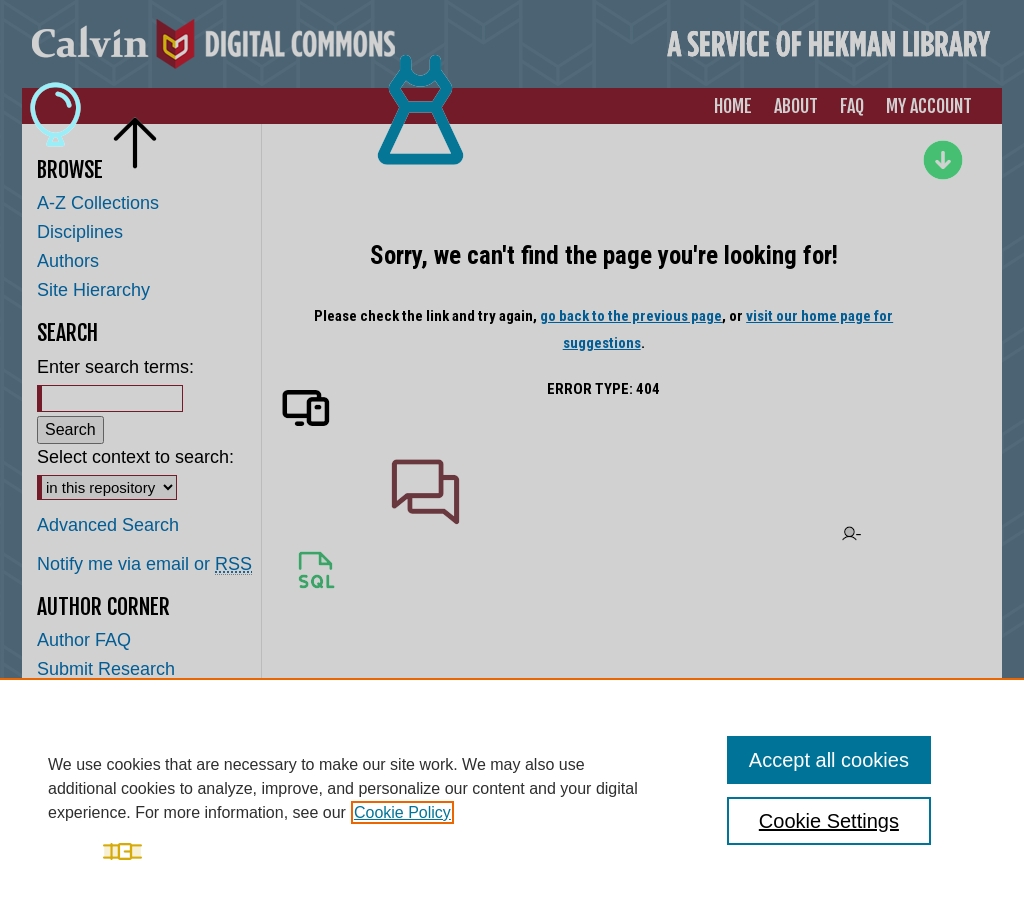 The image size is (1024, 898). I want to click on browse women's clothing or dresses, so click(420, 114).